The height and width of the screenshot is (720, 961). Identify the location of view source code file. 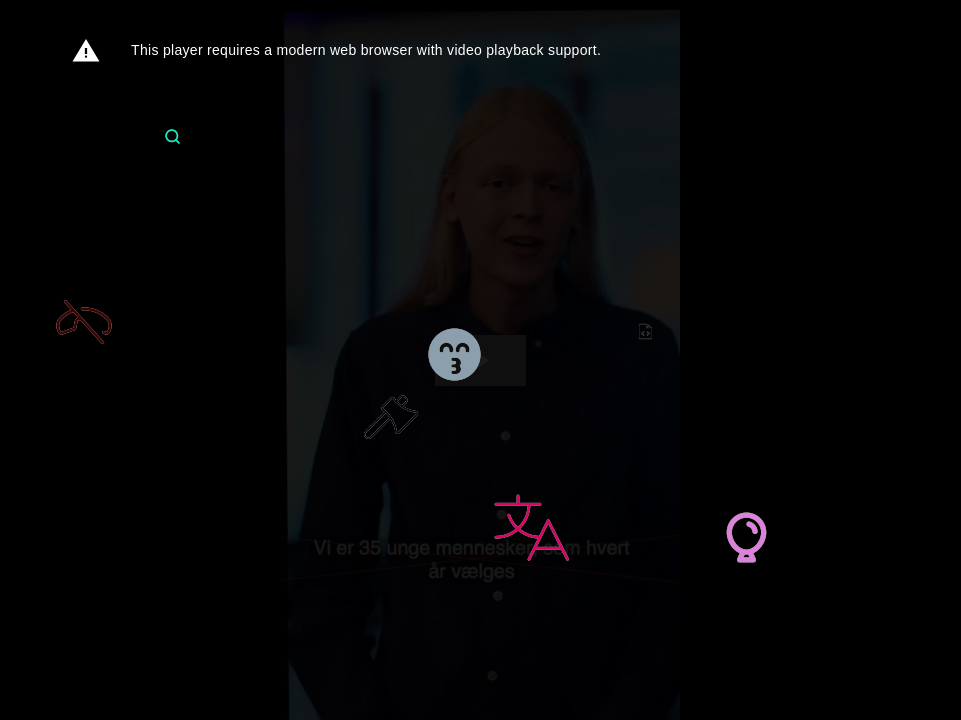
(645, 331).